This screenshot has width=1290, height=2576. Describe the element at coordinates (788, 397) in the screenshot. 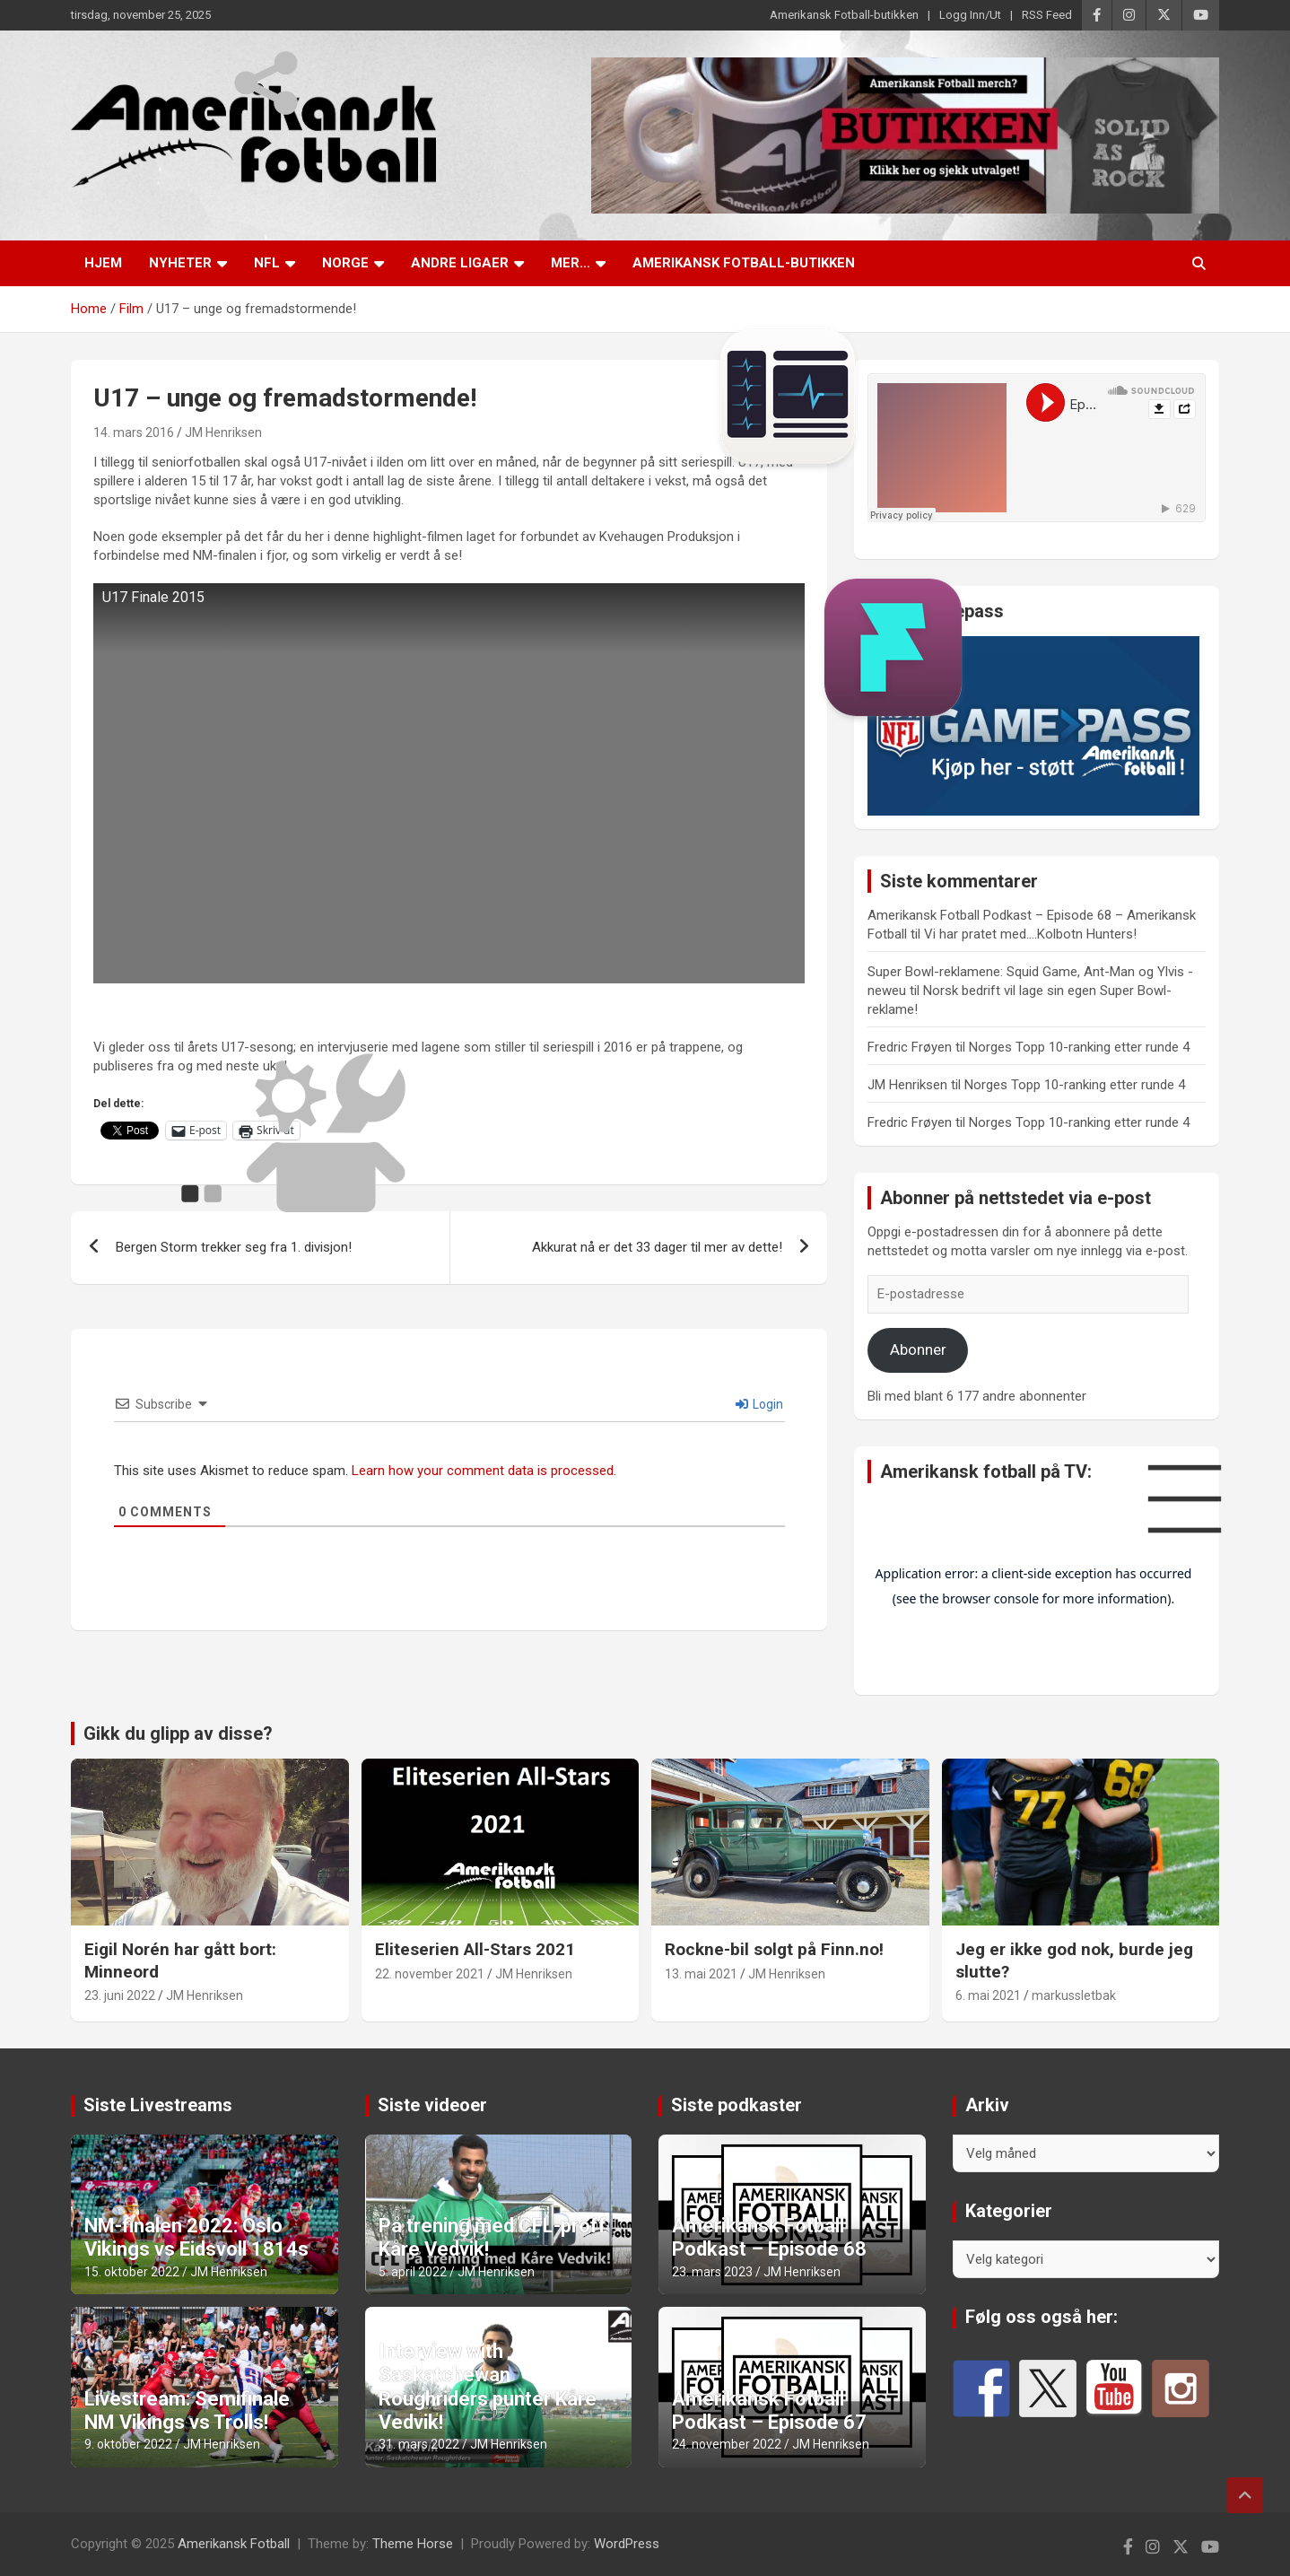

I see `open mission center system monitor` at that location.